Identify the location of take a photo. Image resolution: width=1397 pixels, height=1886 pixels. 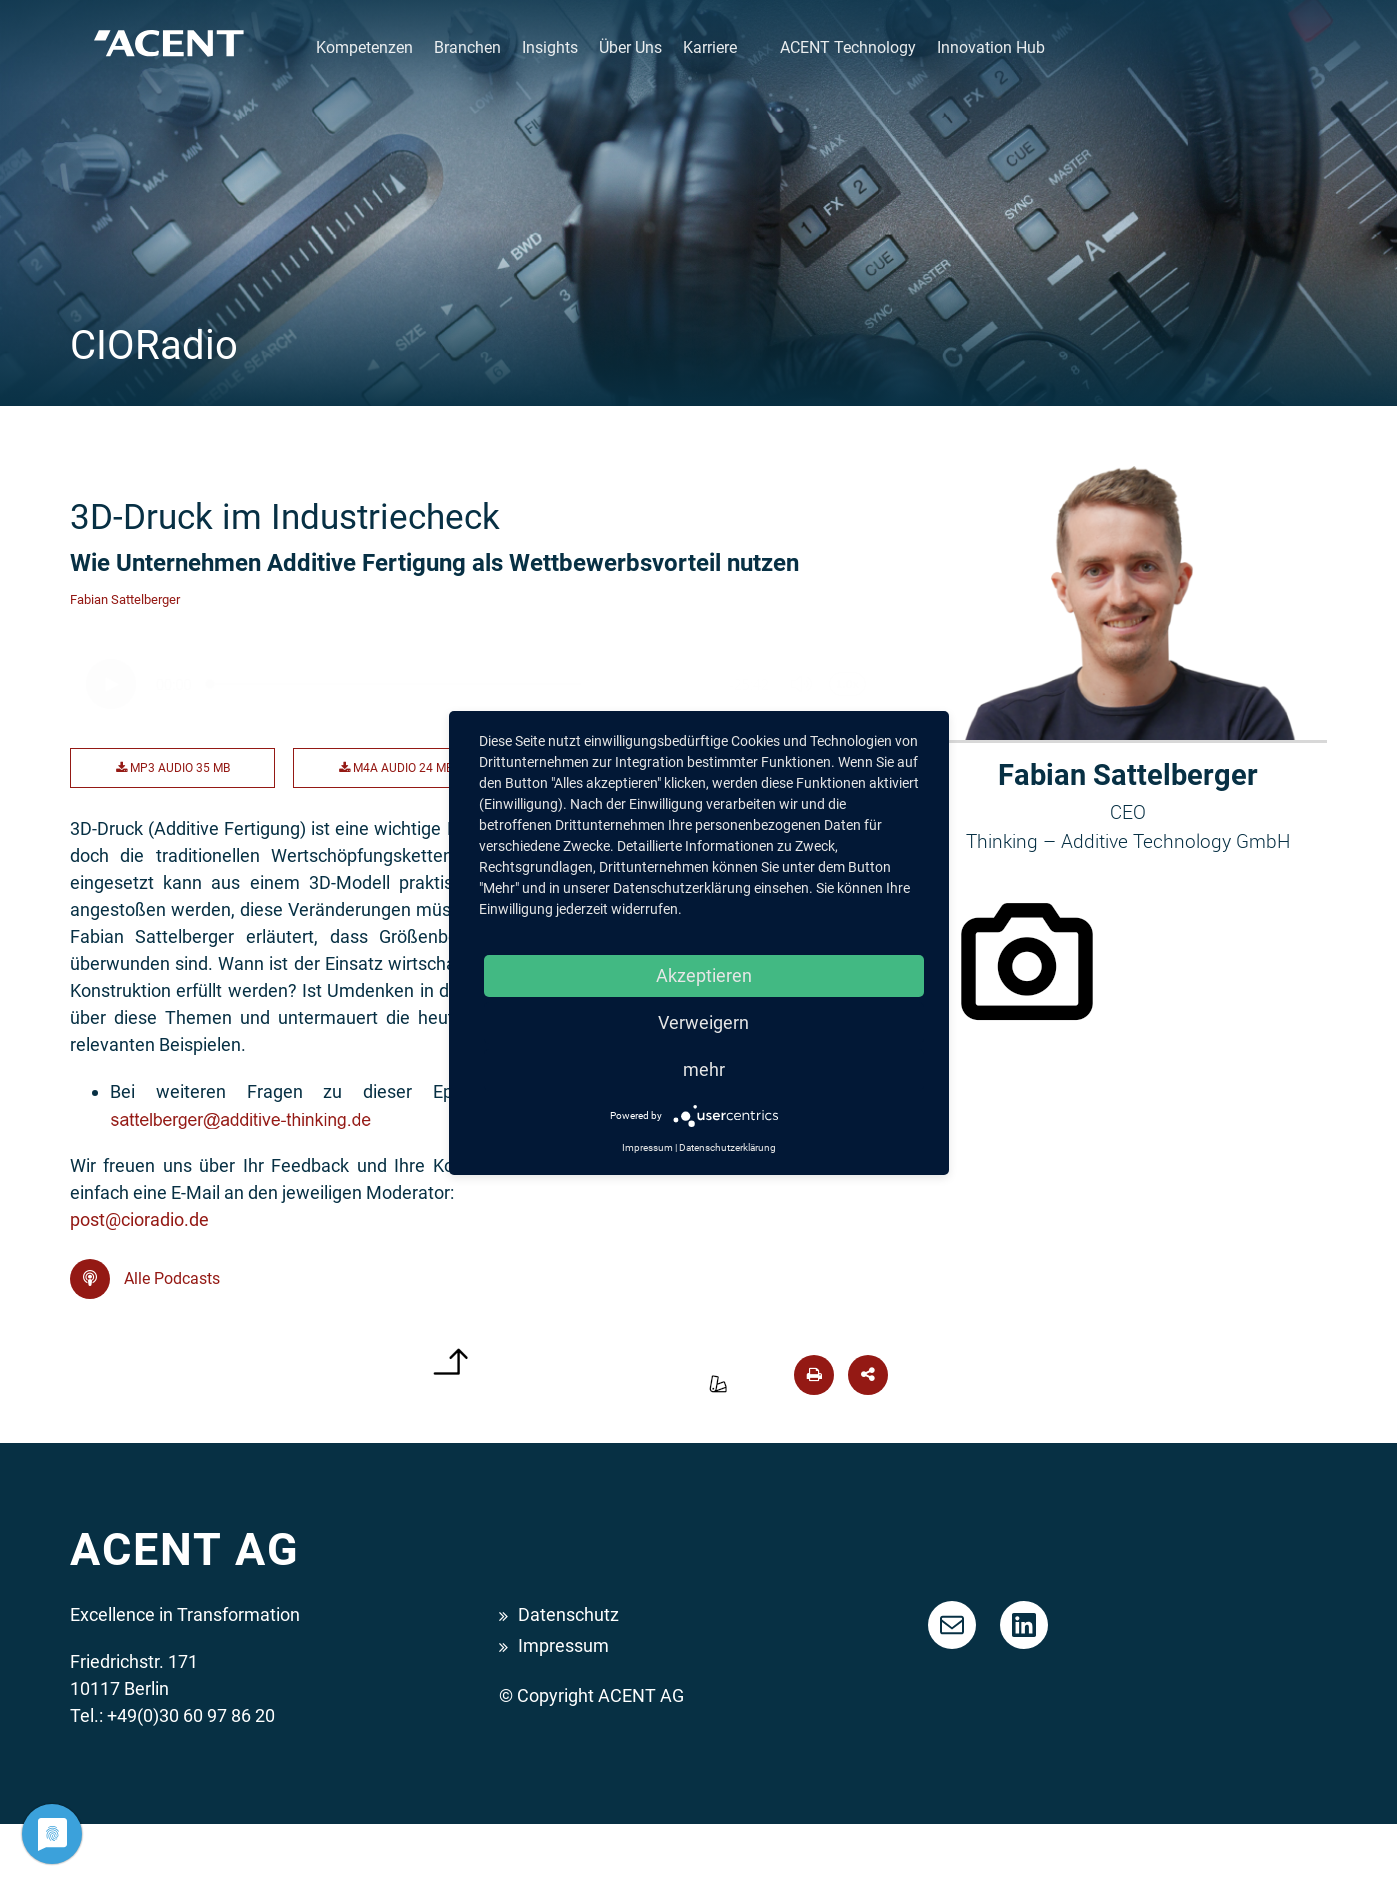
(1027, 964).